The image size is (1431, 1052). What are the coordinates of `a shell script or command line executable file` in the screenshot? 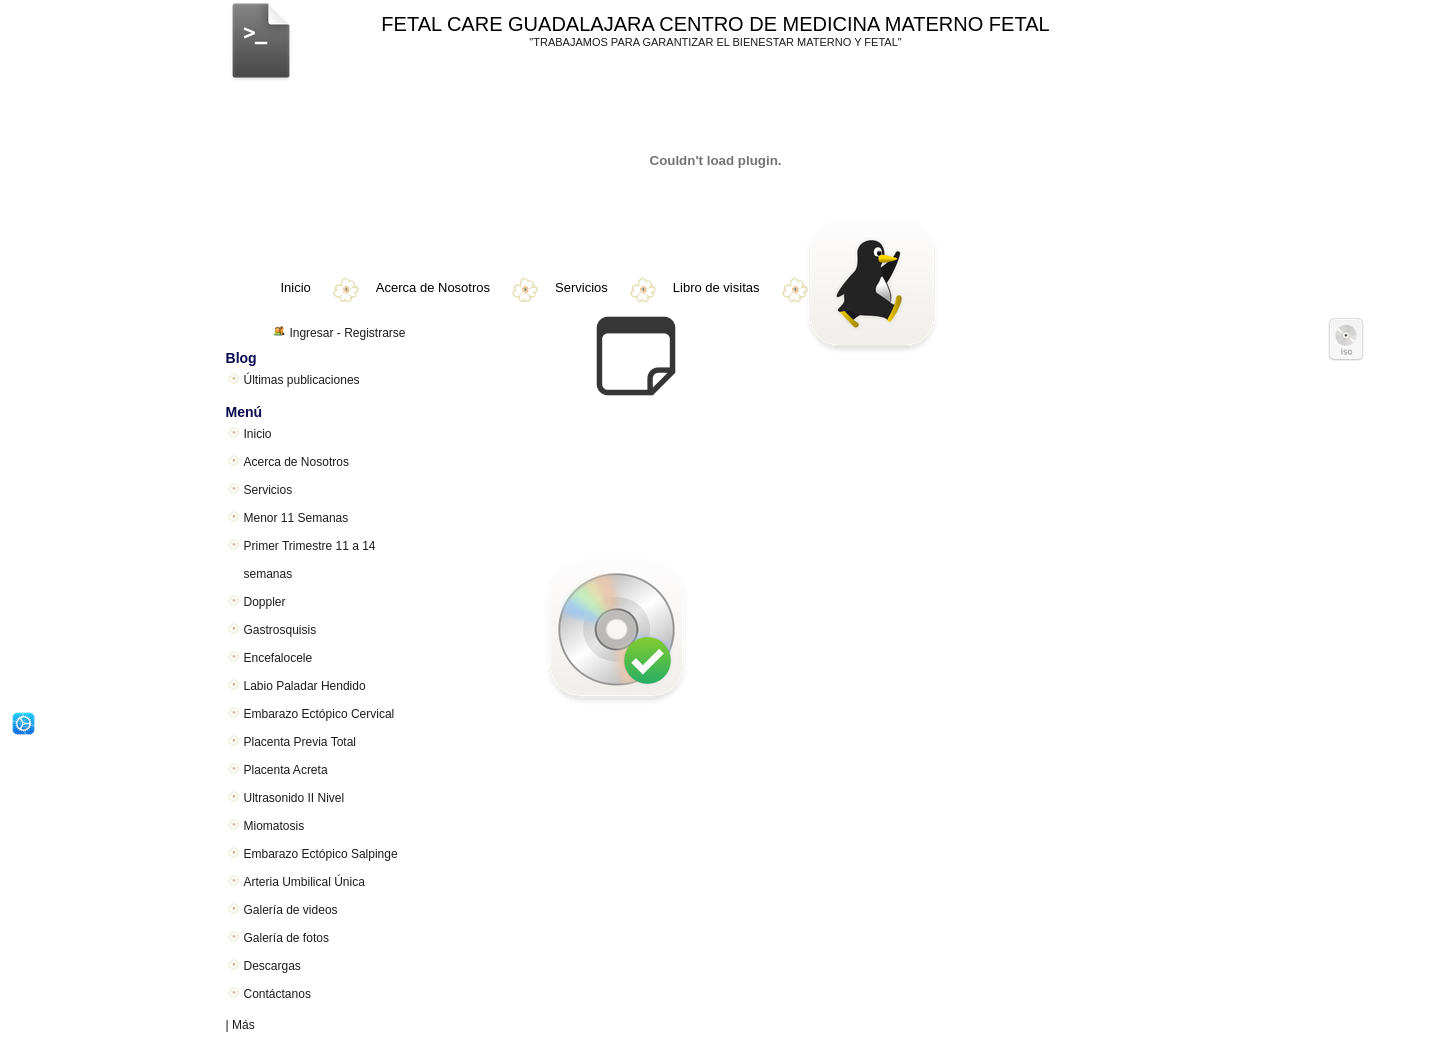 It's located at (261, 42).